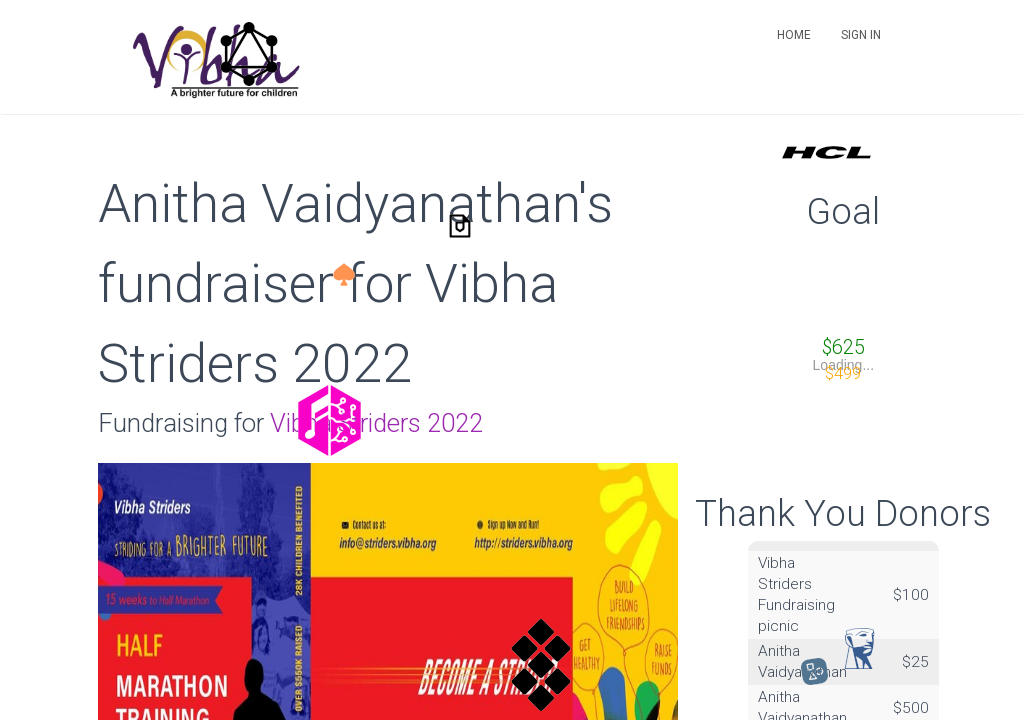 The width and height of the screenshot is (1024, 720). What do you see at coordinates (814, 671) in the screenshot?
I see `open apostrophe app` at bounding box center [814, 671].